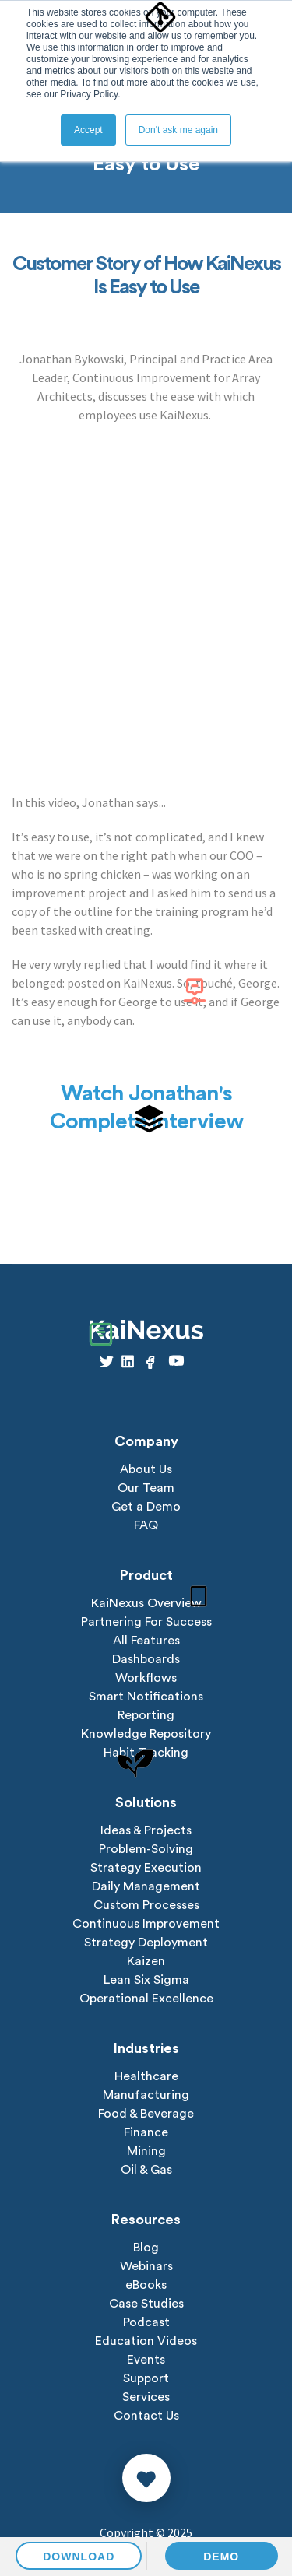 Image resolution: width=292 pixels, height=2576 pixels. What do you see at coordinates (100, 1334) in the screenshot?
I see `align content to top center of container` at bounding box center [100, 1334].